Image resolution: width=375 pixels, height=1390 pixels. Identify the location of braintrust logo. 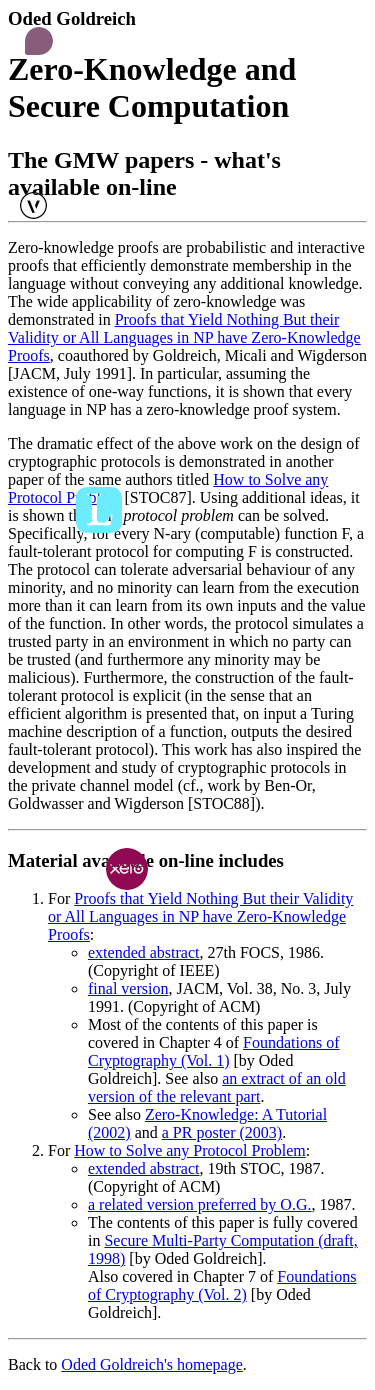
(39, 41).